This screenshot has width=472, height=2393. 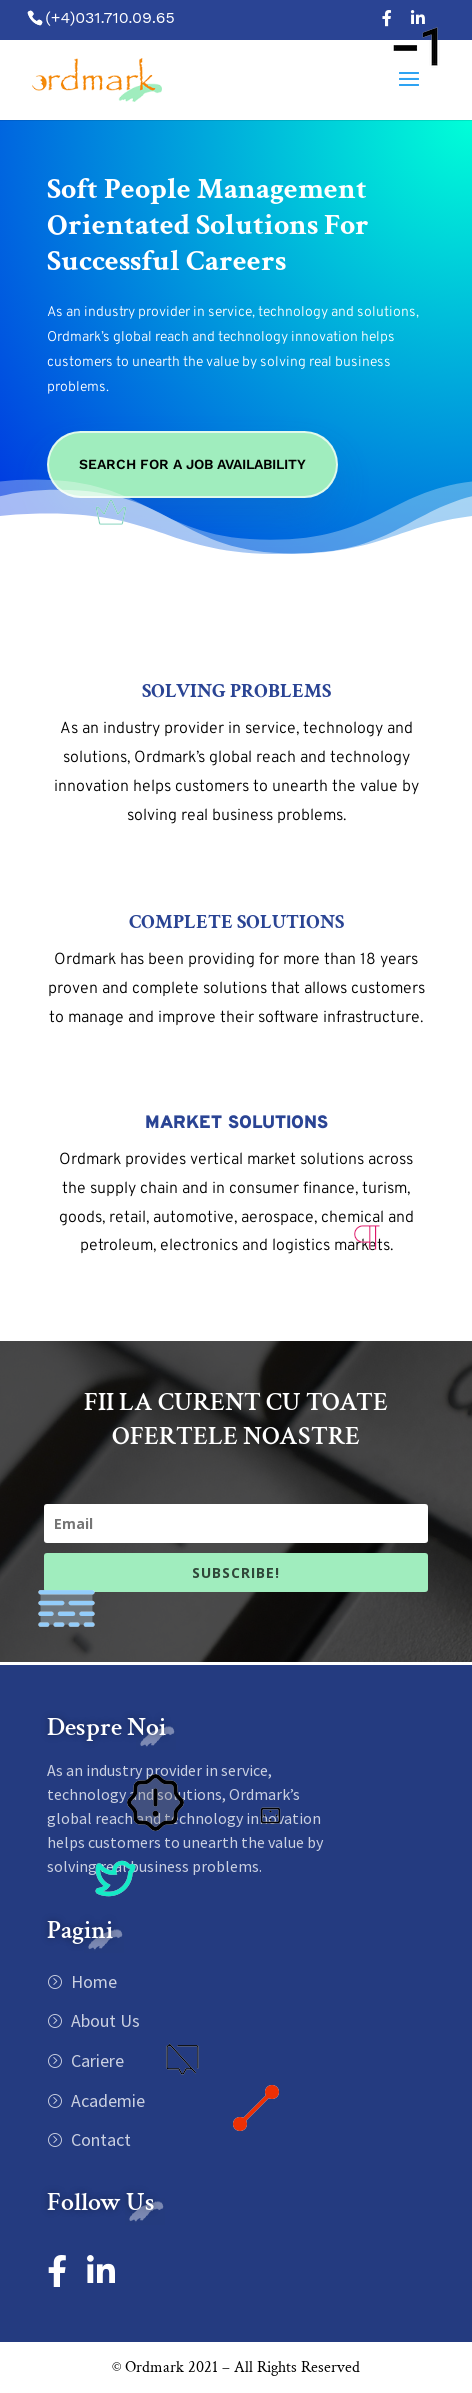 What do you see at coordinates (155, 1802) in the screenshot?
I see `indicates a warning or important notice` at bounding box center [155, 1802].